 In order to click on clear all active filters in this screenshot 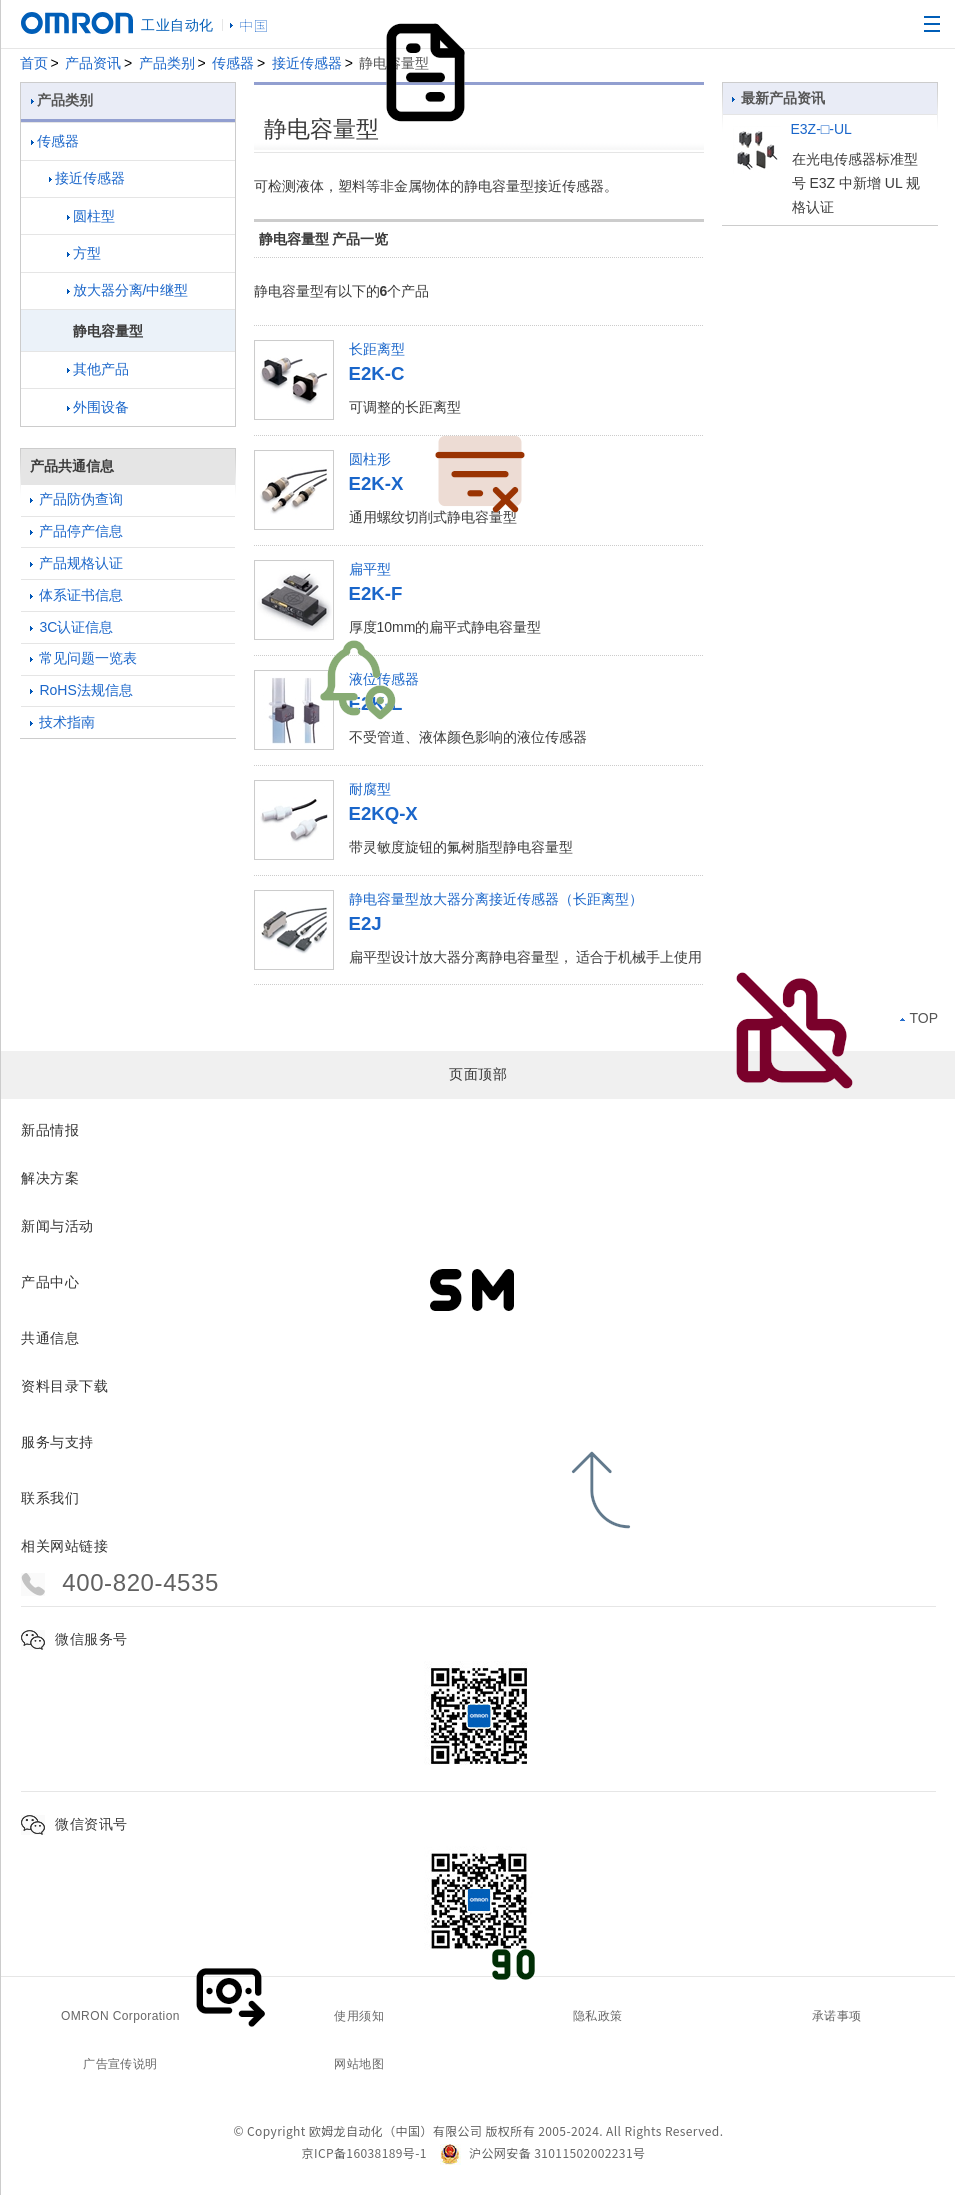, I will do `click(480, 471)`.